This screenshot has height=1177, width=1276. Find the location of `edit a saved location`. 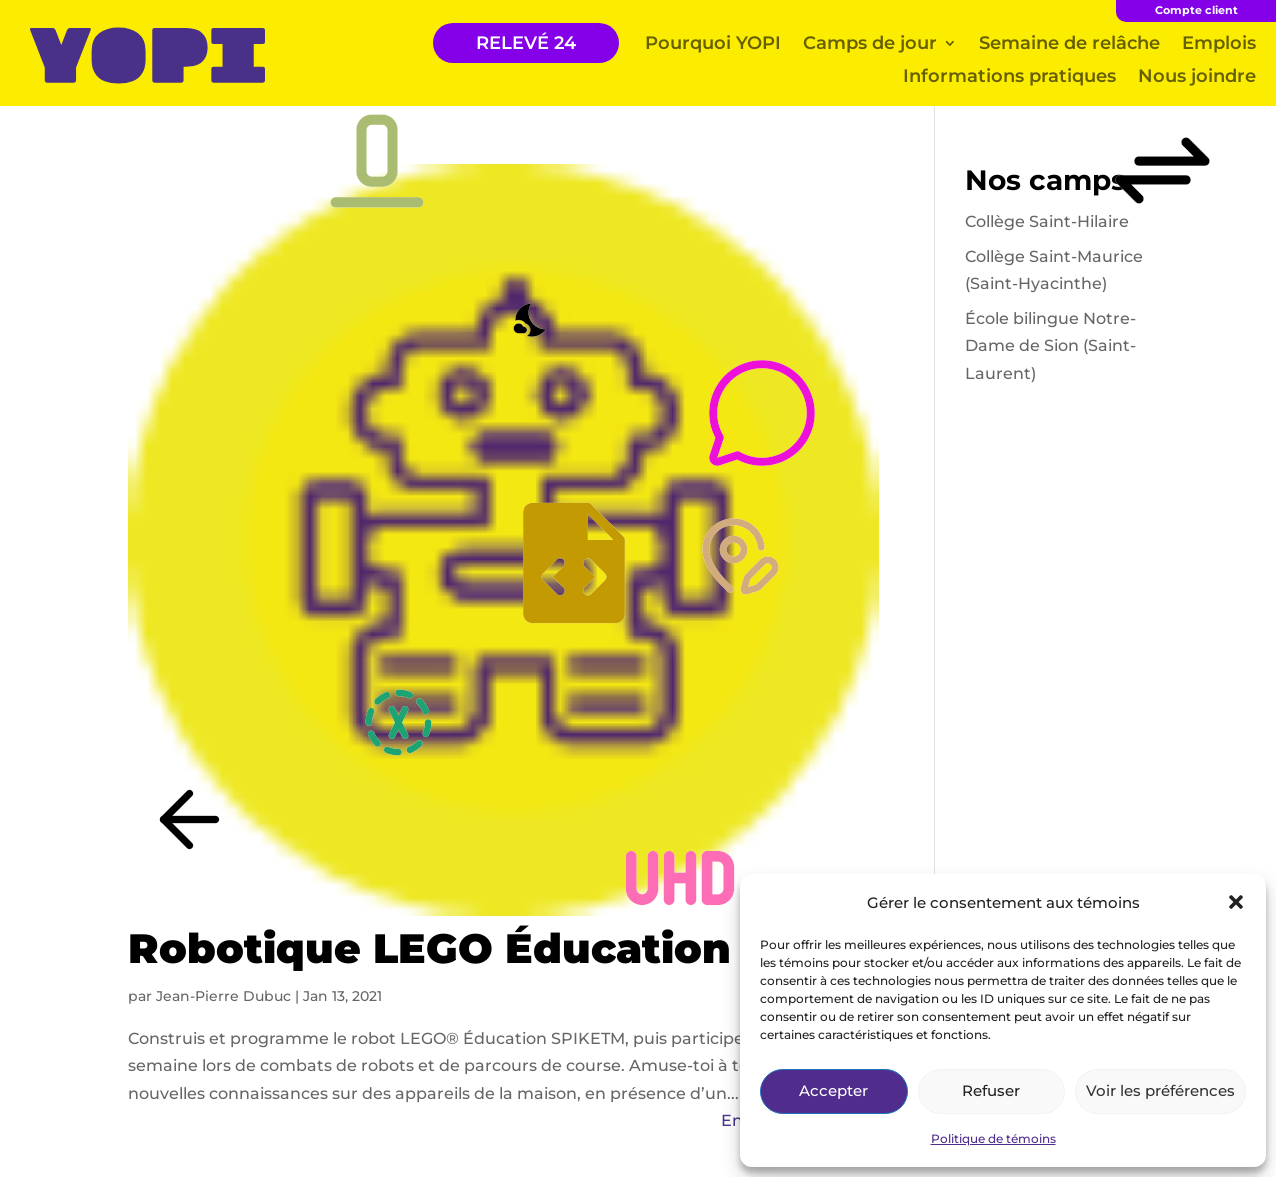

edit a saved location is located at coordinates (740, 556).